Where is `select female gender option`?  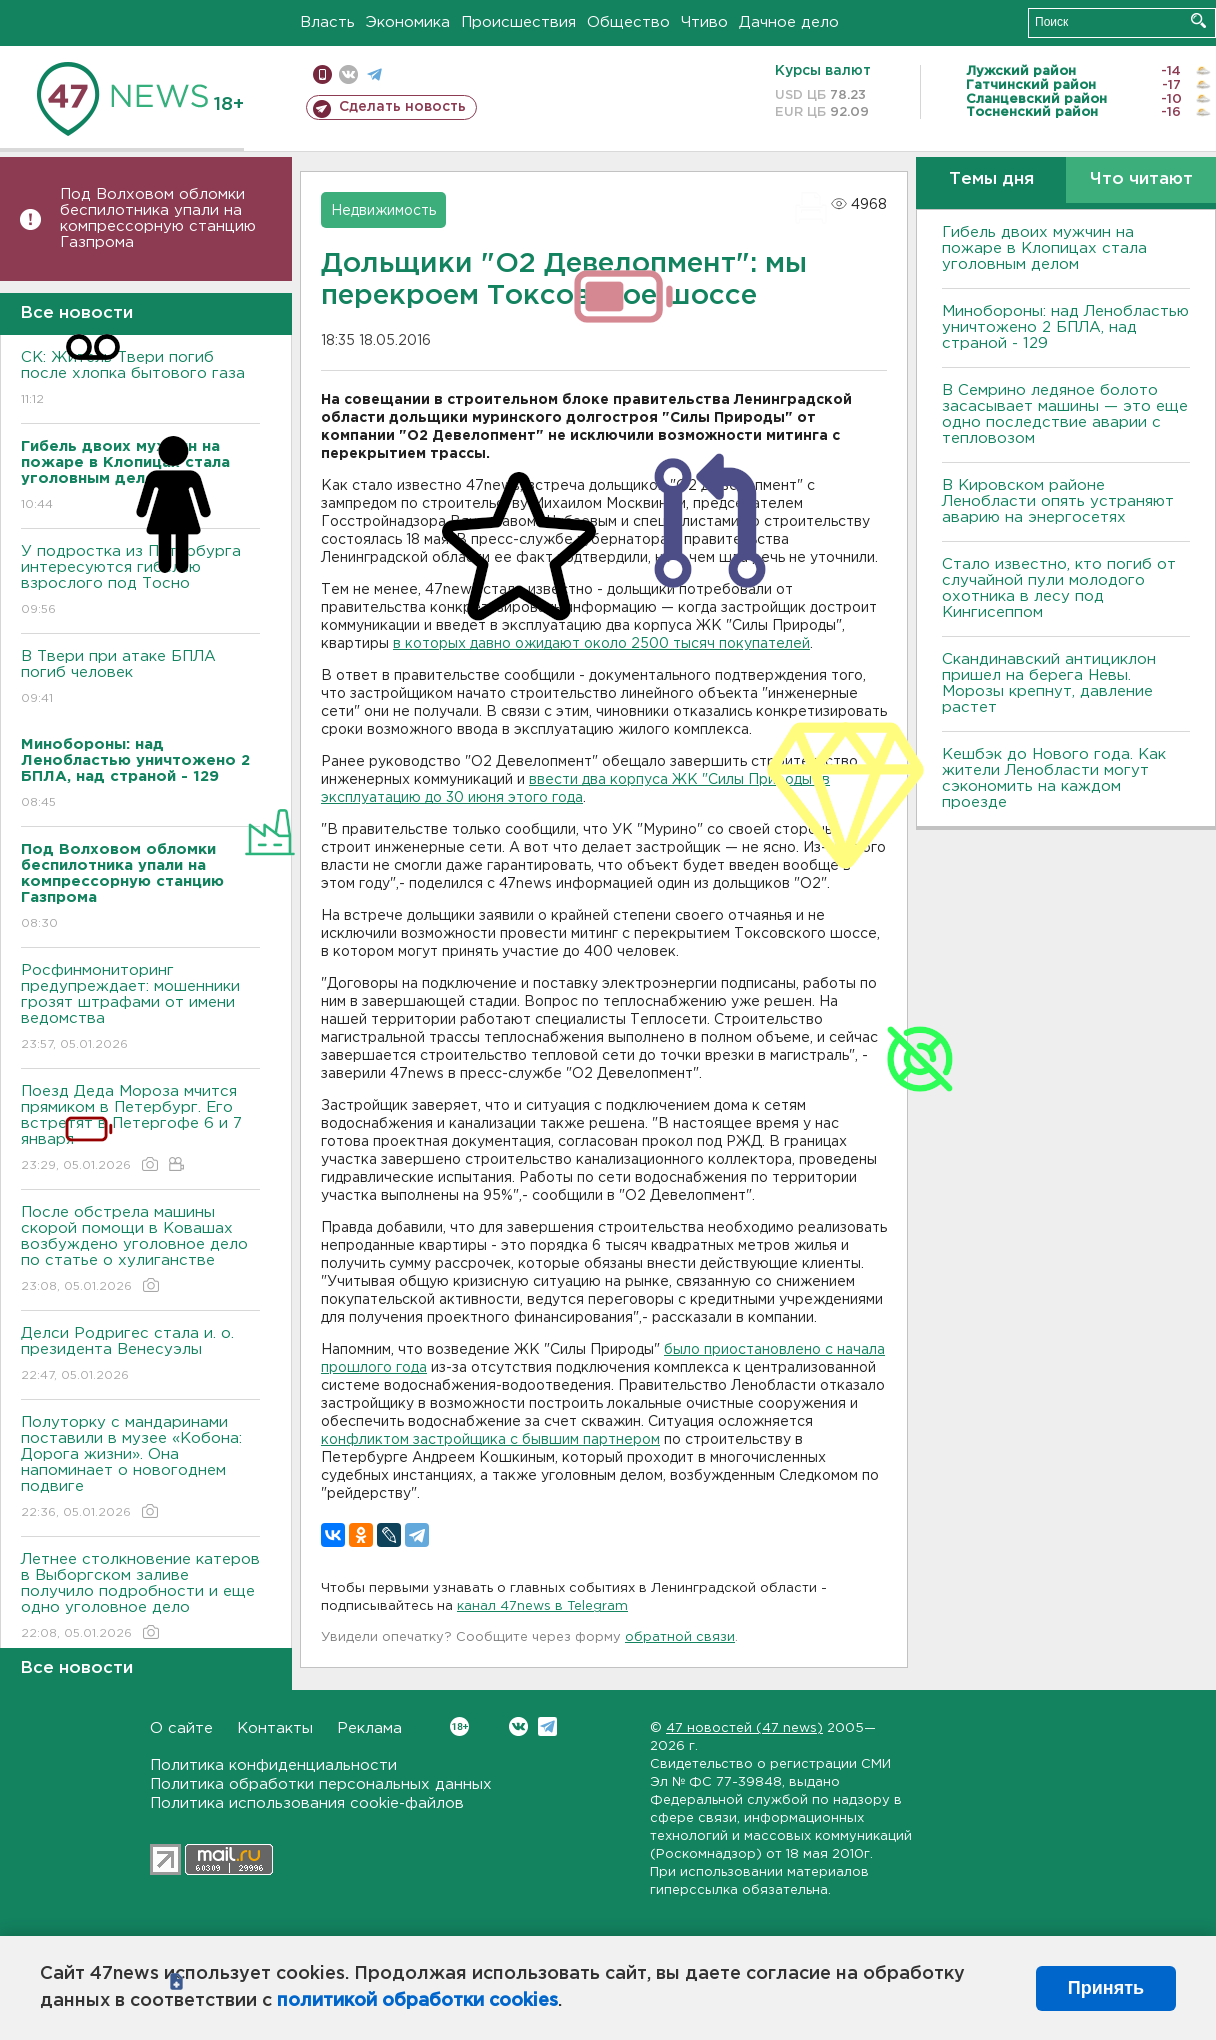
select female gender option is located at coordinates (173, 504).